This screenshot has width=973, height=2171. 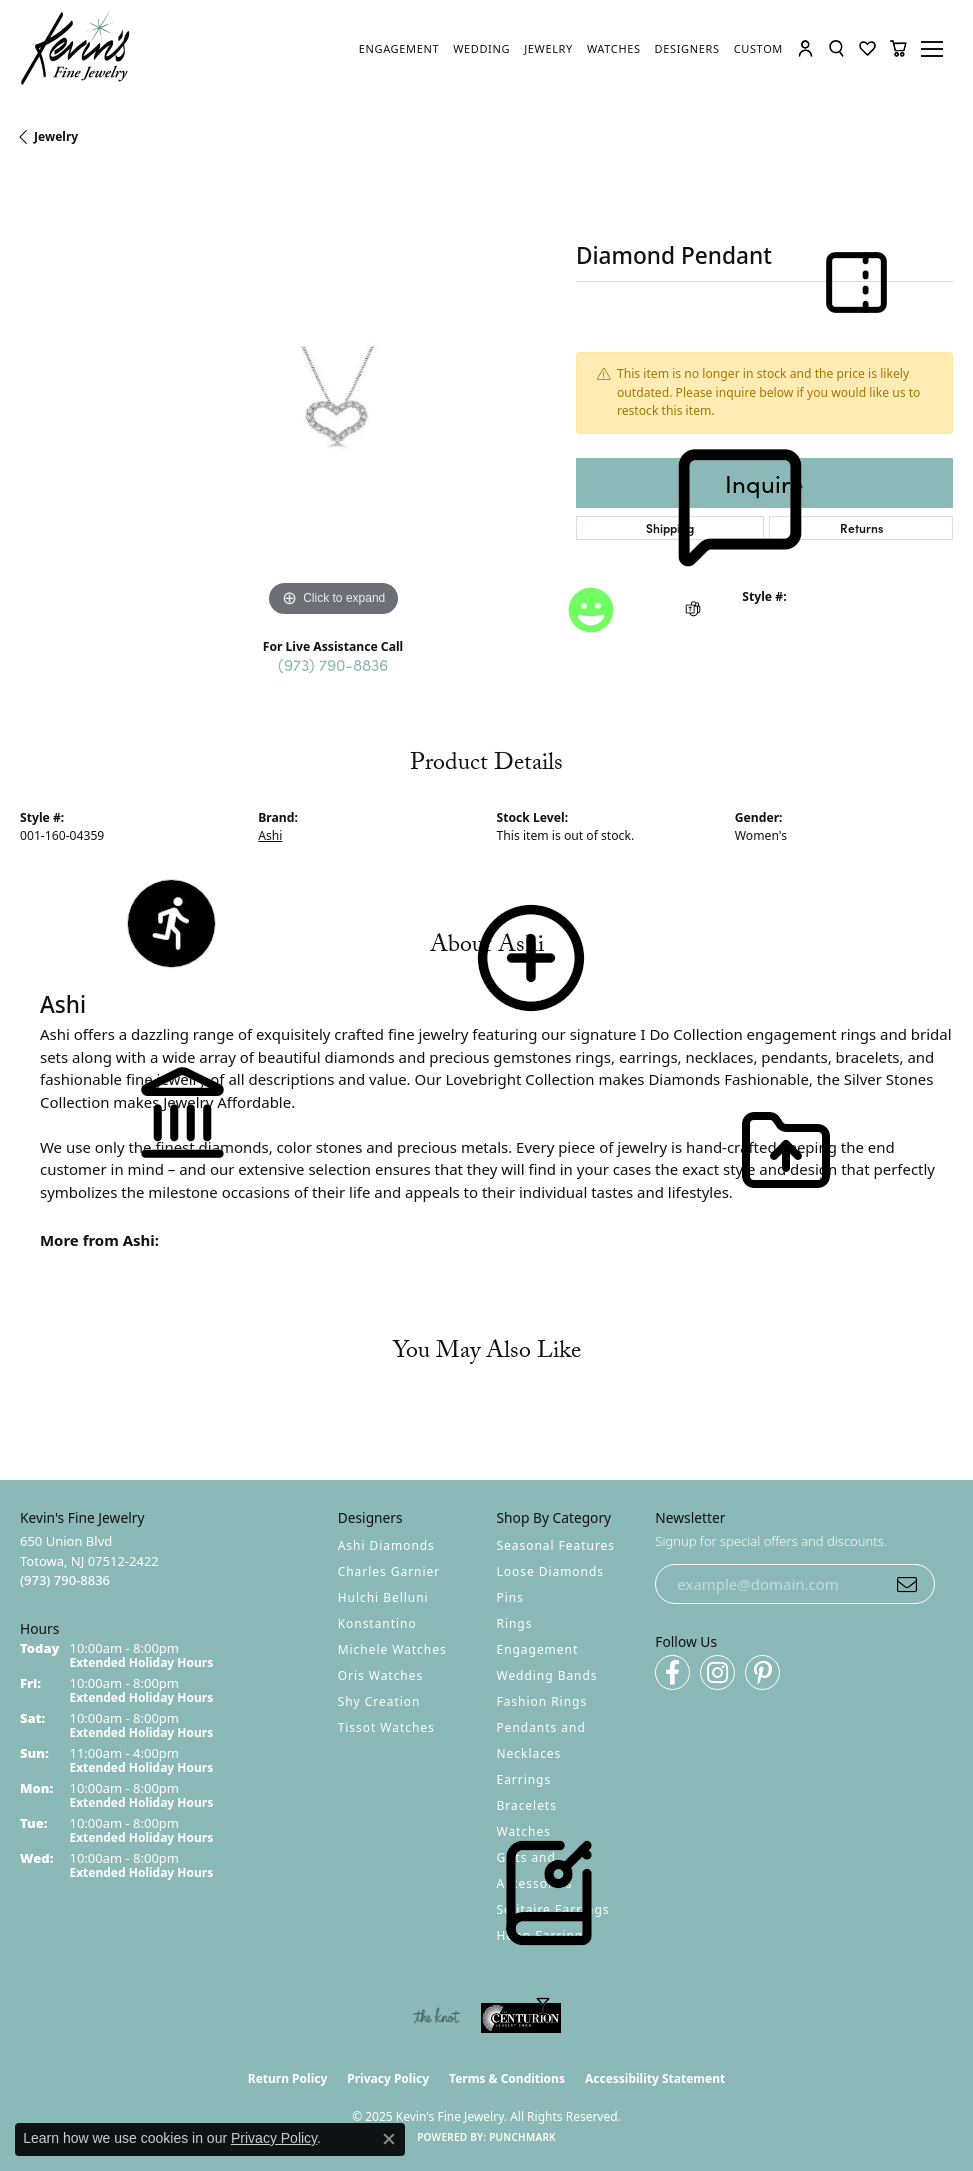 What do you see at coordinates (856, 282) in the screenshot?
I see `toggle optional right sidebar panel` at bounding box center [856, 282].